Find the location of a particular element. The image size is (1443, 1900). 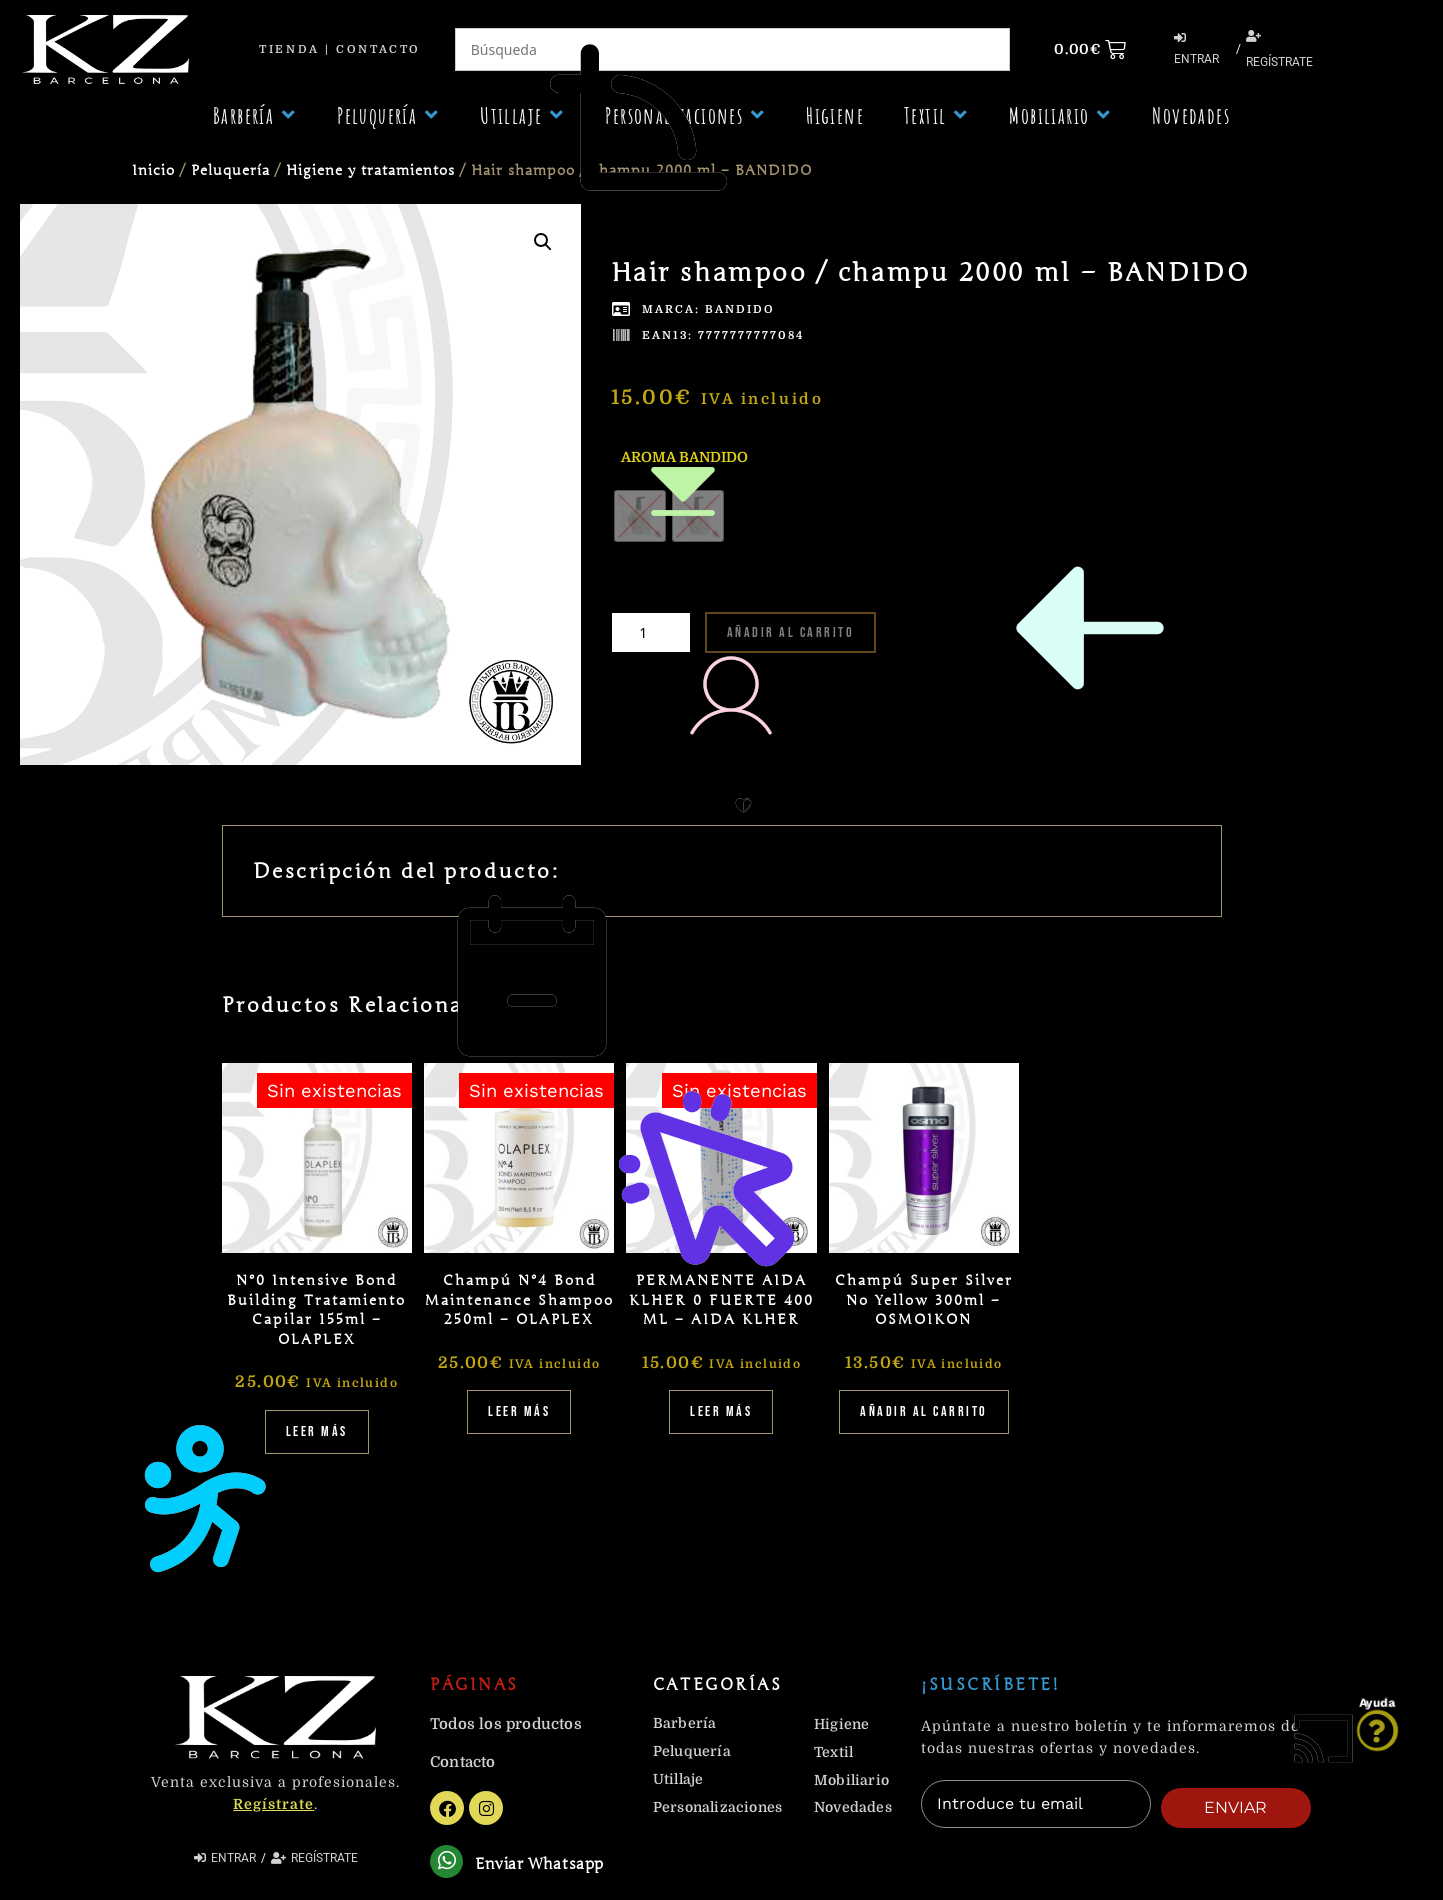

scroll to bottom of page or content is located at coordinates (683, 490).